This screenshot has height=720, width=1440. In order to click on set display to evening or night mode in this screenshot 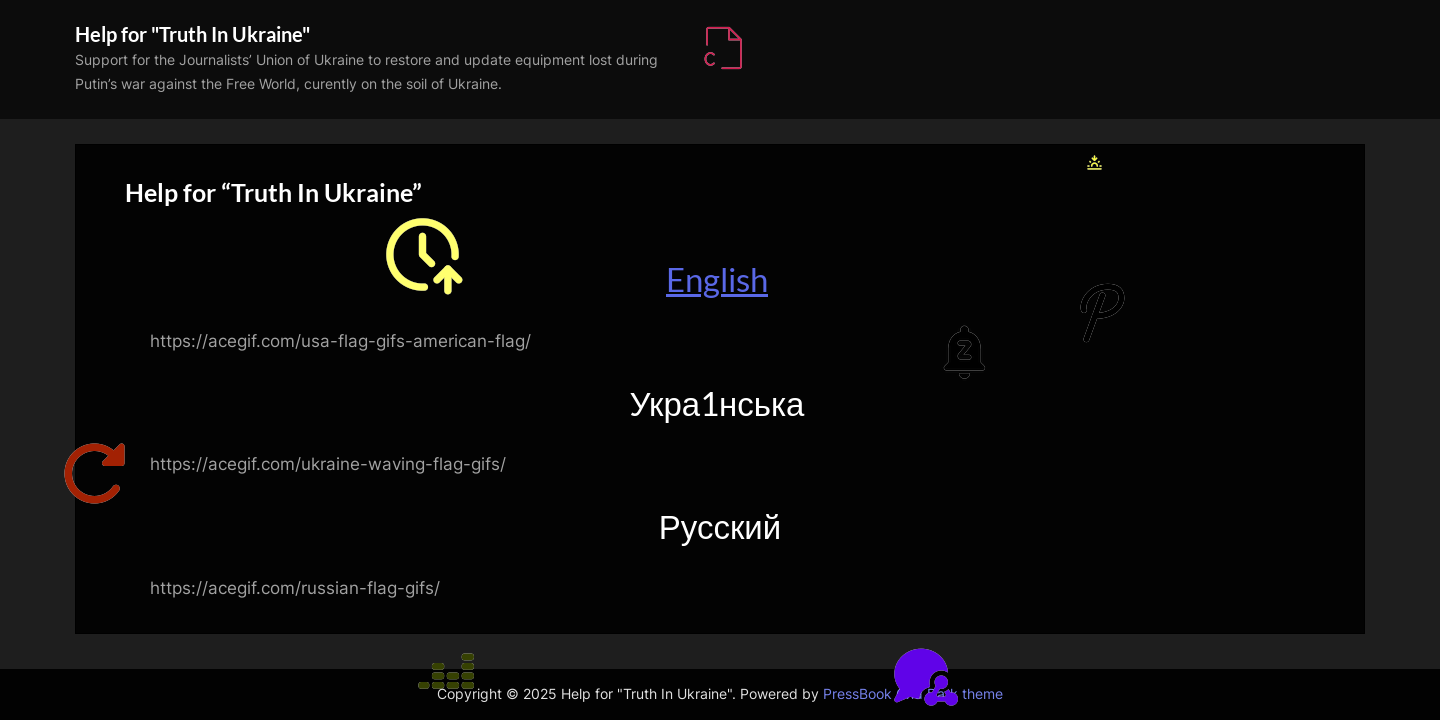, I will do `click(1094, 162)`.